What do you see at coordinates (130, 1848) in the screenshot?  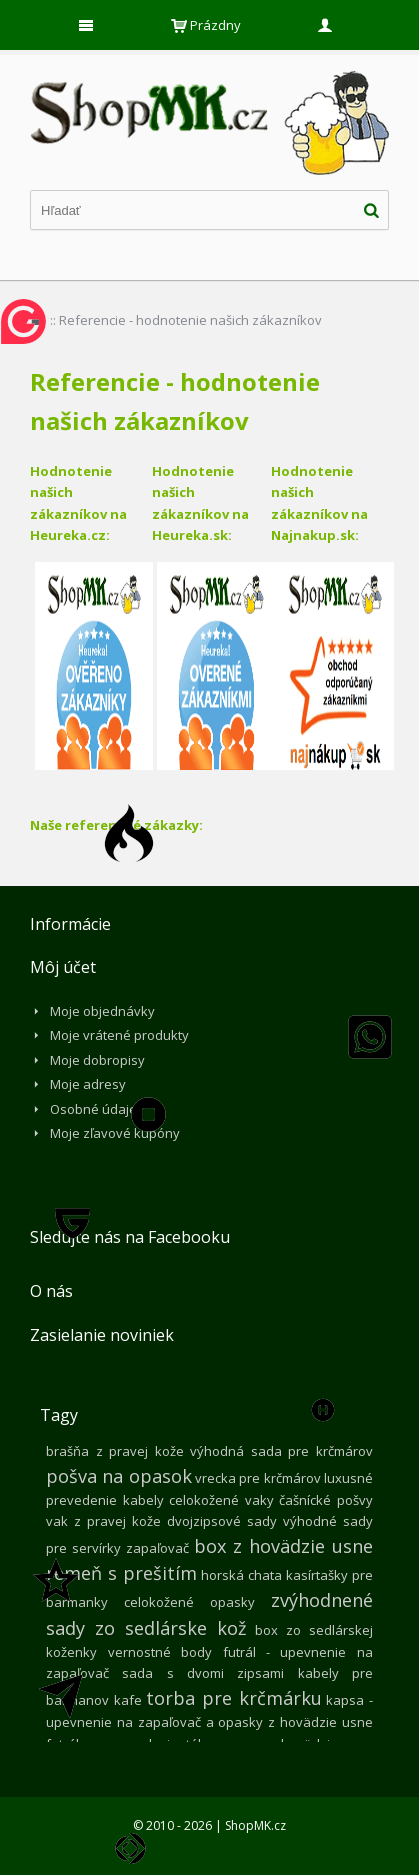 I see `claris app or service logo` at bounding box center [130, 1848].